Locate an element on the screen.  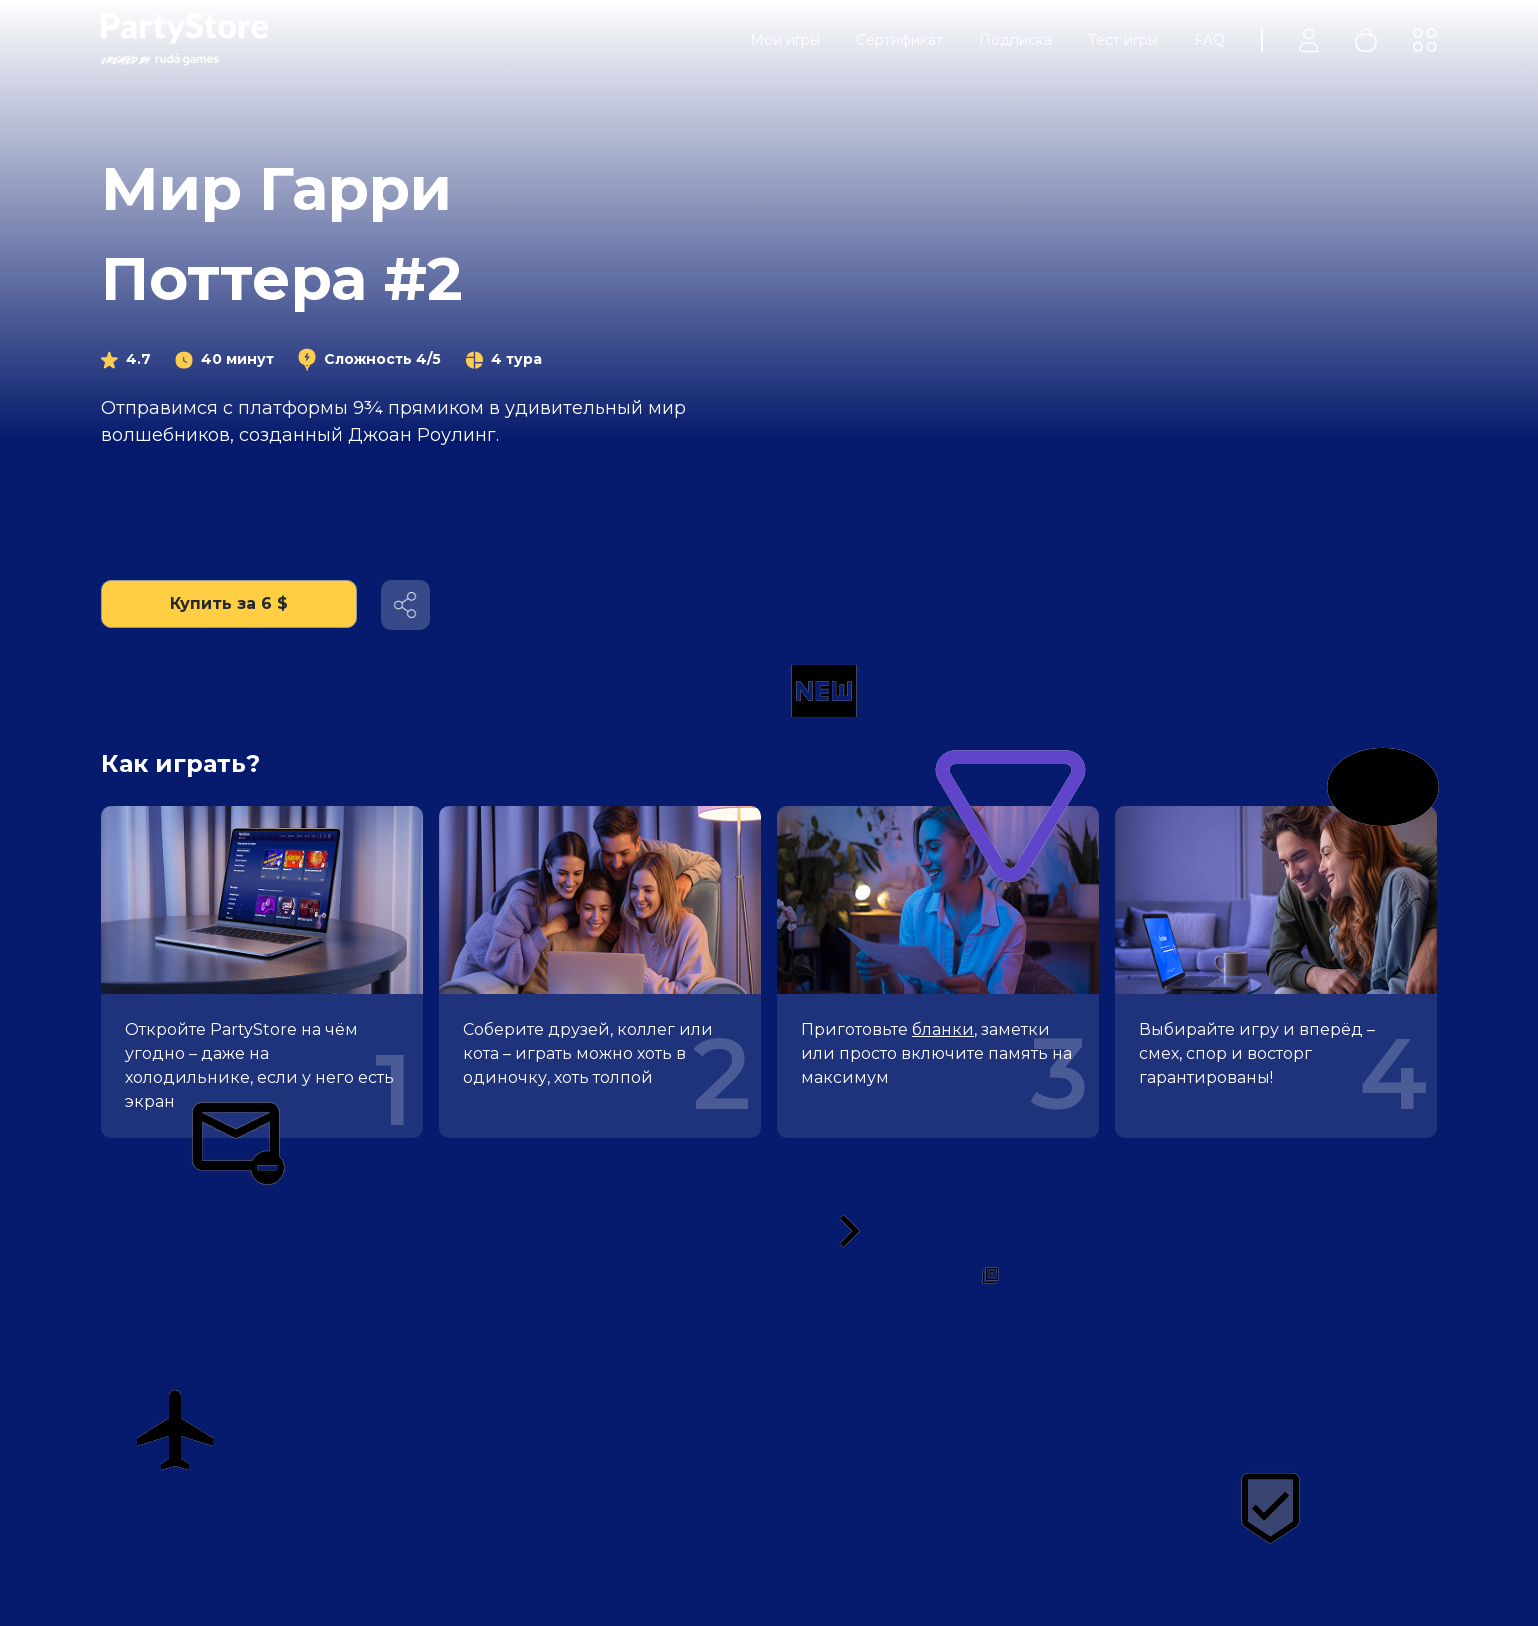
access flight booking or travel options is located at coordinates (177, 1430).